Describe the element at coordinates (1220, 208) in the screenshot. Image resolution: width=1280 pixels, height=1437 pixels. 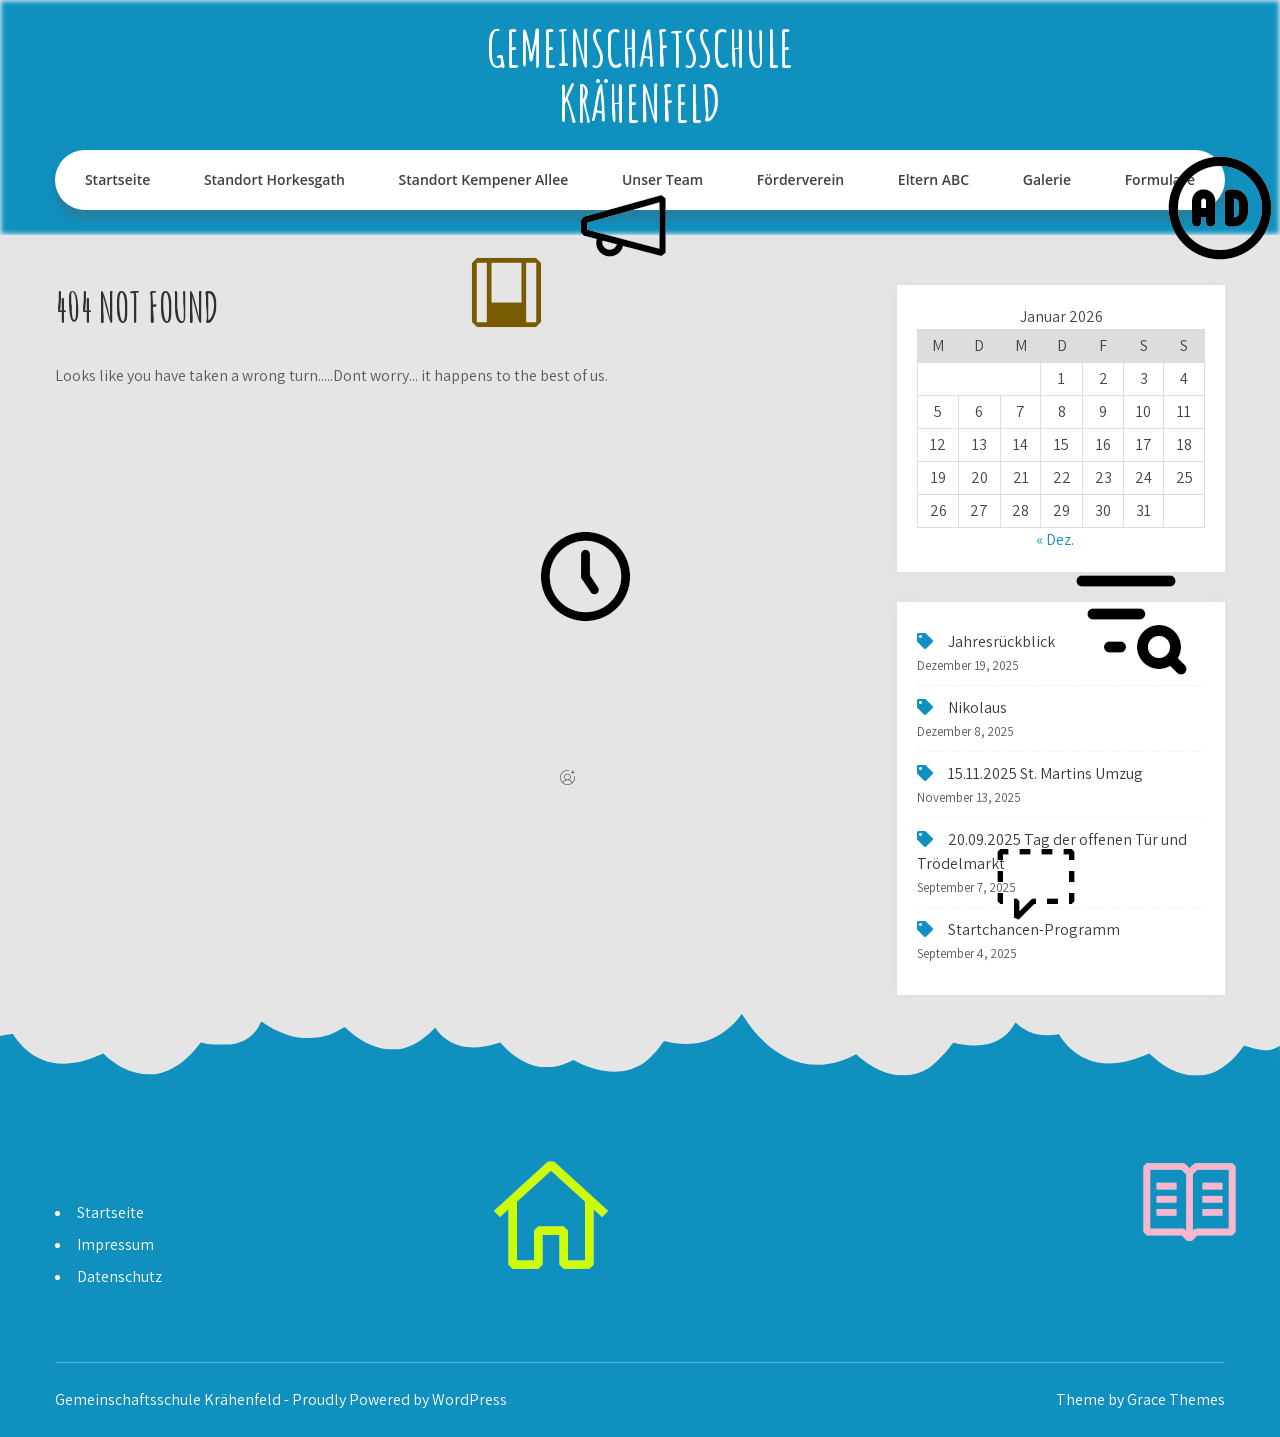
I see `indicates sponsored or advertisement content` at that location.